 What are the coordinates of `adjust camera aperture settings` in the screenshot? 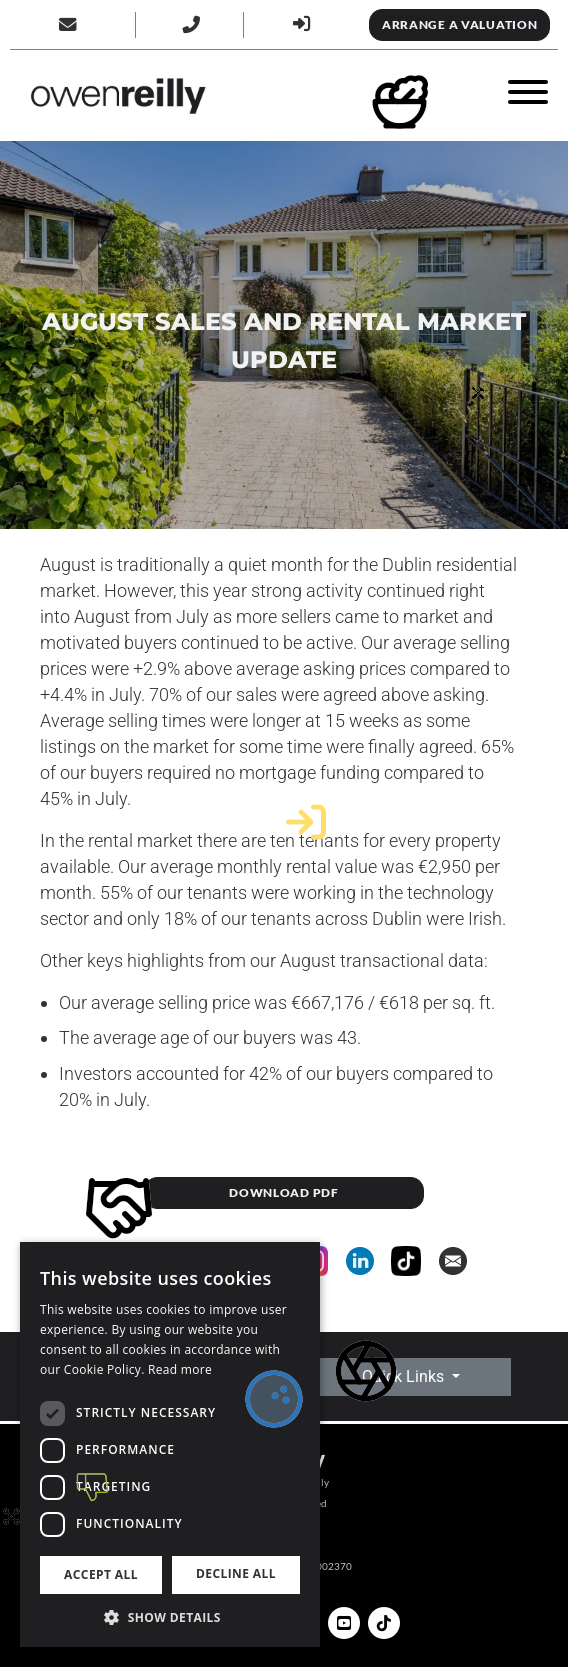 It's located at (366, 1371).